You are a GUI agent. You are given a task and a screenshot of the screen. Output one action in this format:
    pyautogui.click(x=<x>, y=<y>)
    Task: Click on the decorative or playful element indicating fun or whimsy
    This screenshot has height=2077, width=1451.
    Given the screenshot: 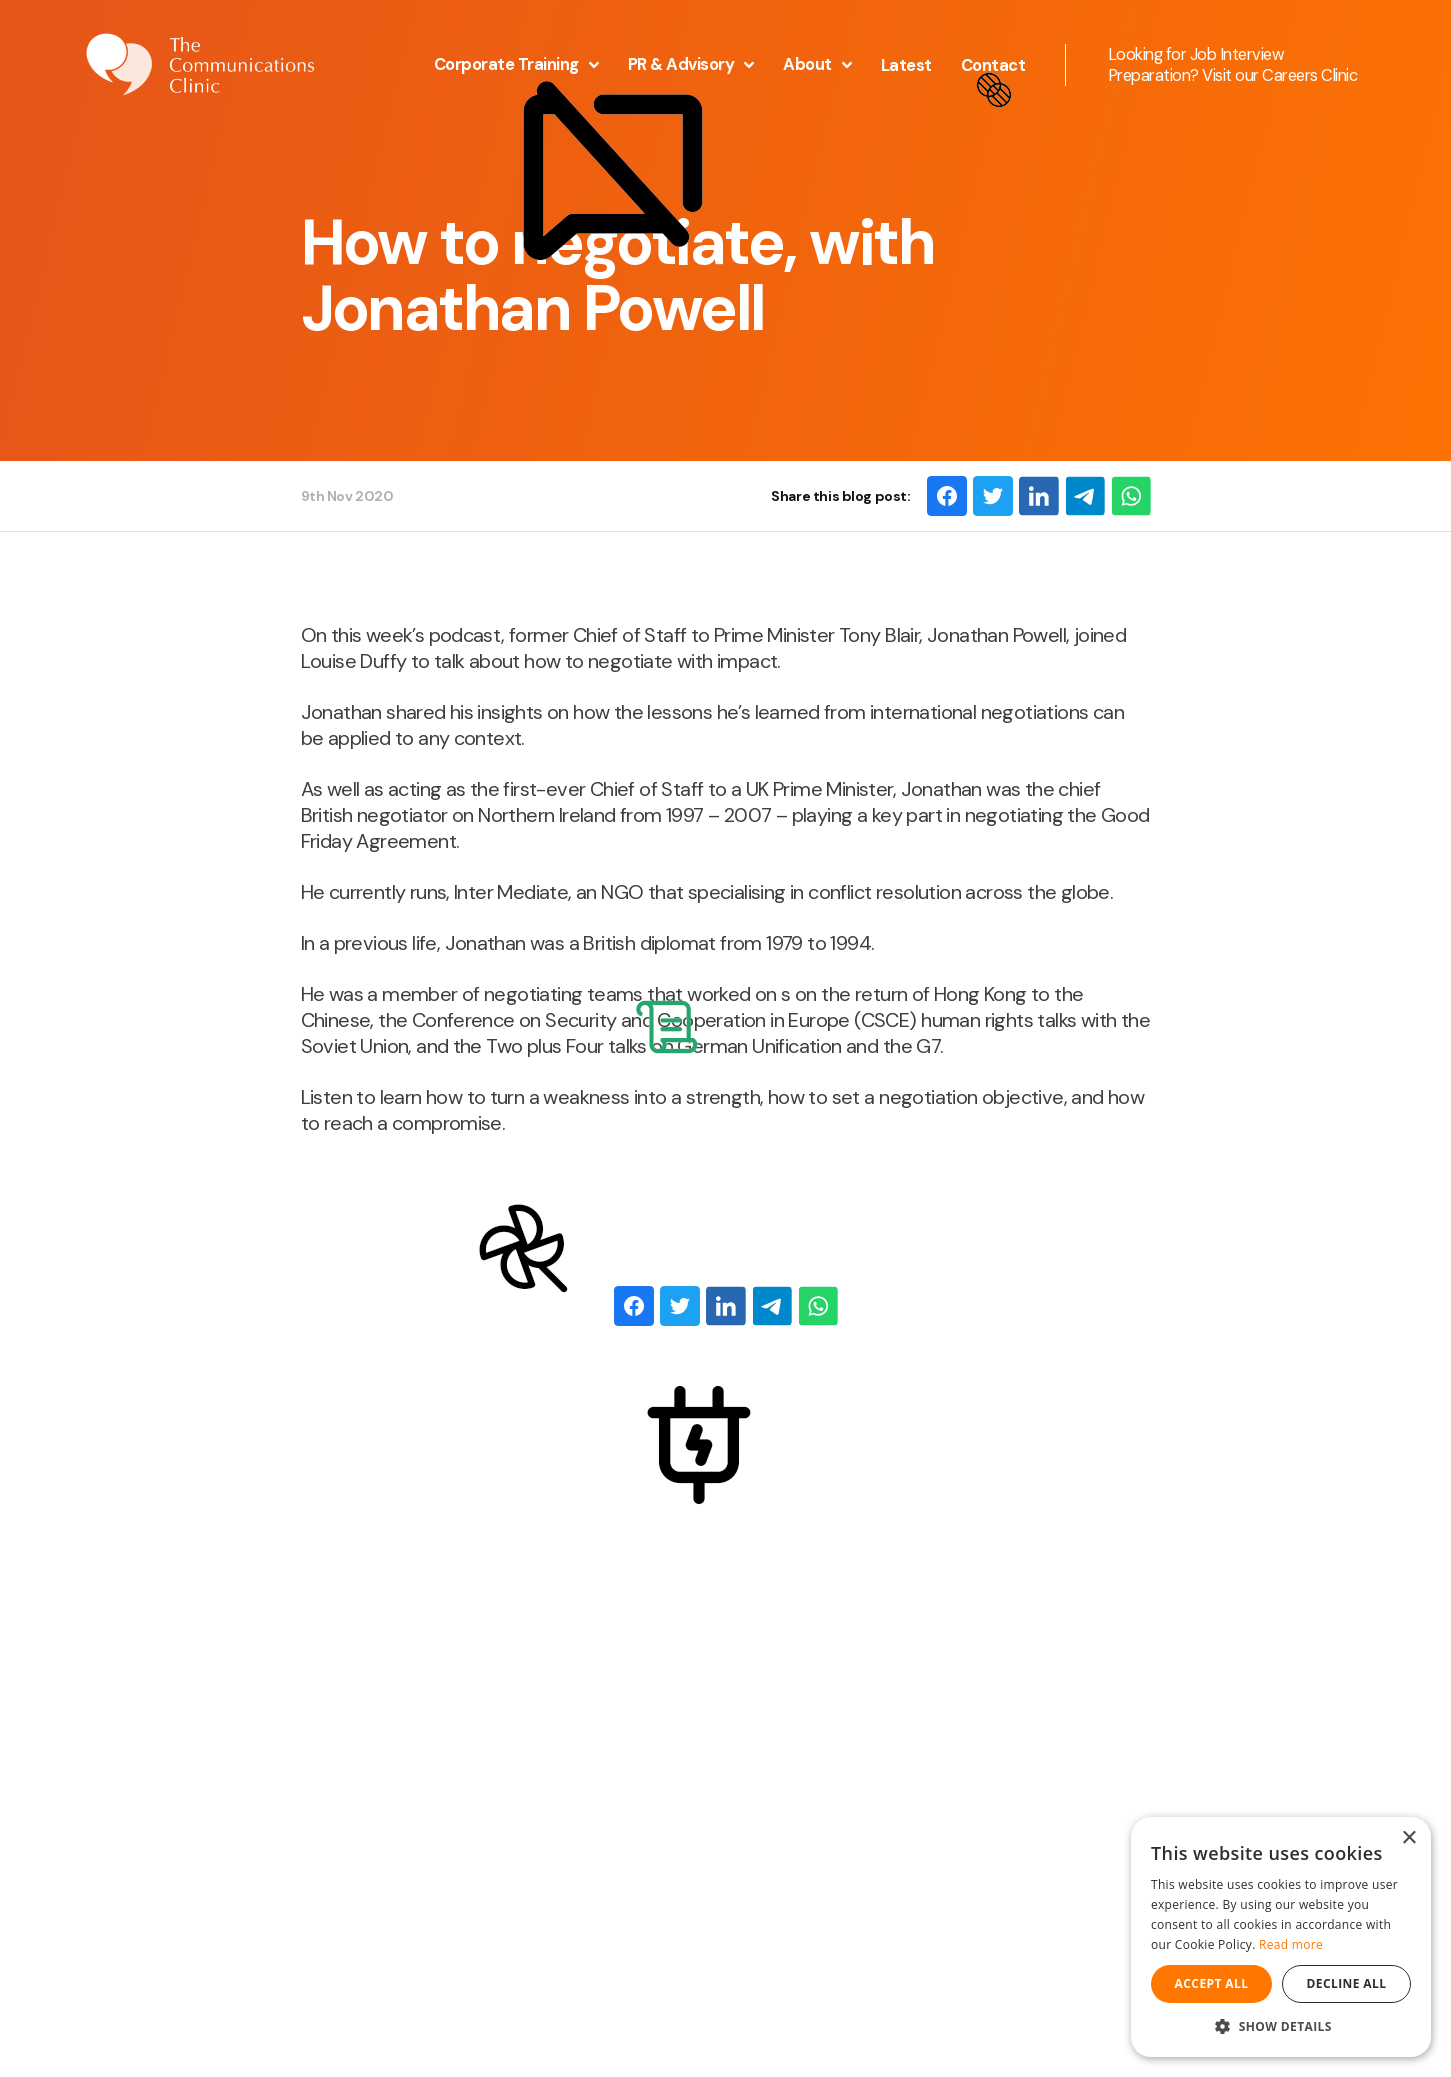 What is the action you would take?
    pyautogui.click(x=525, y=1250)
    